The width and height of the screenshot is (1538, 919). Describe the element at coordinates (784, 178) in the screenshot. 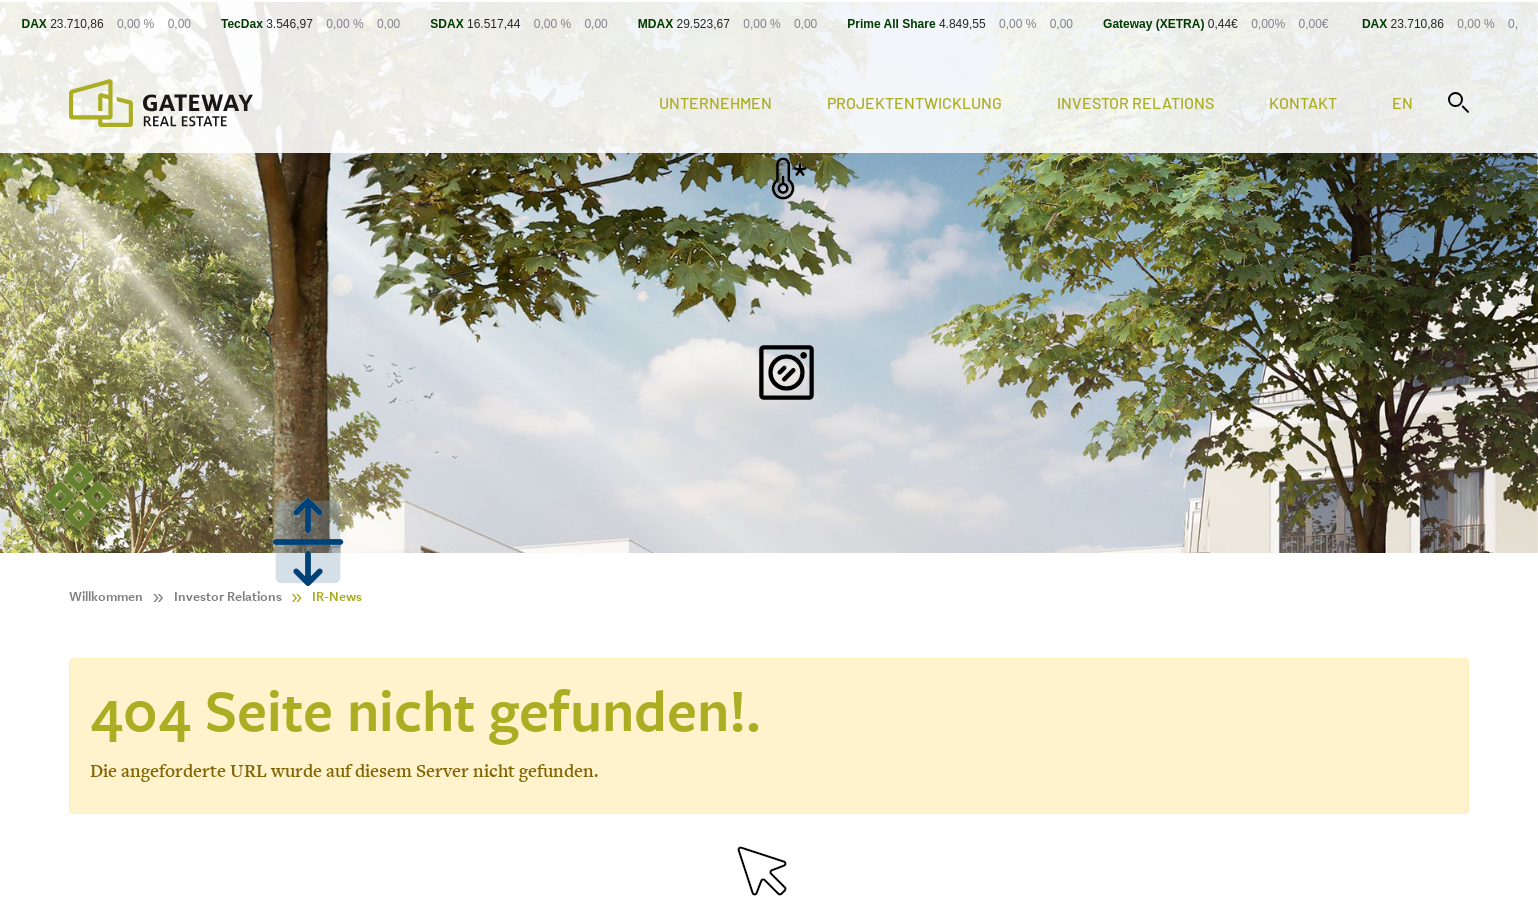

I see `indicates low temperature or cold conditions` at that location.